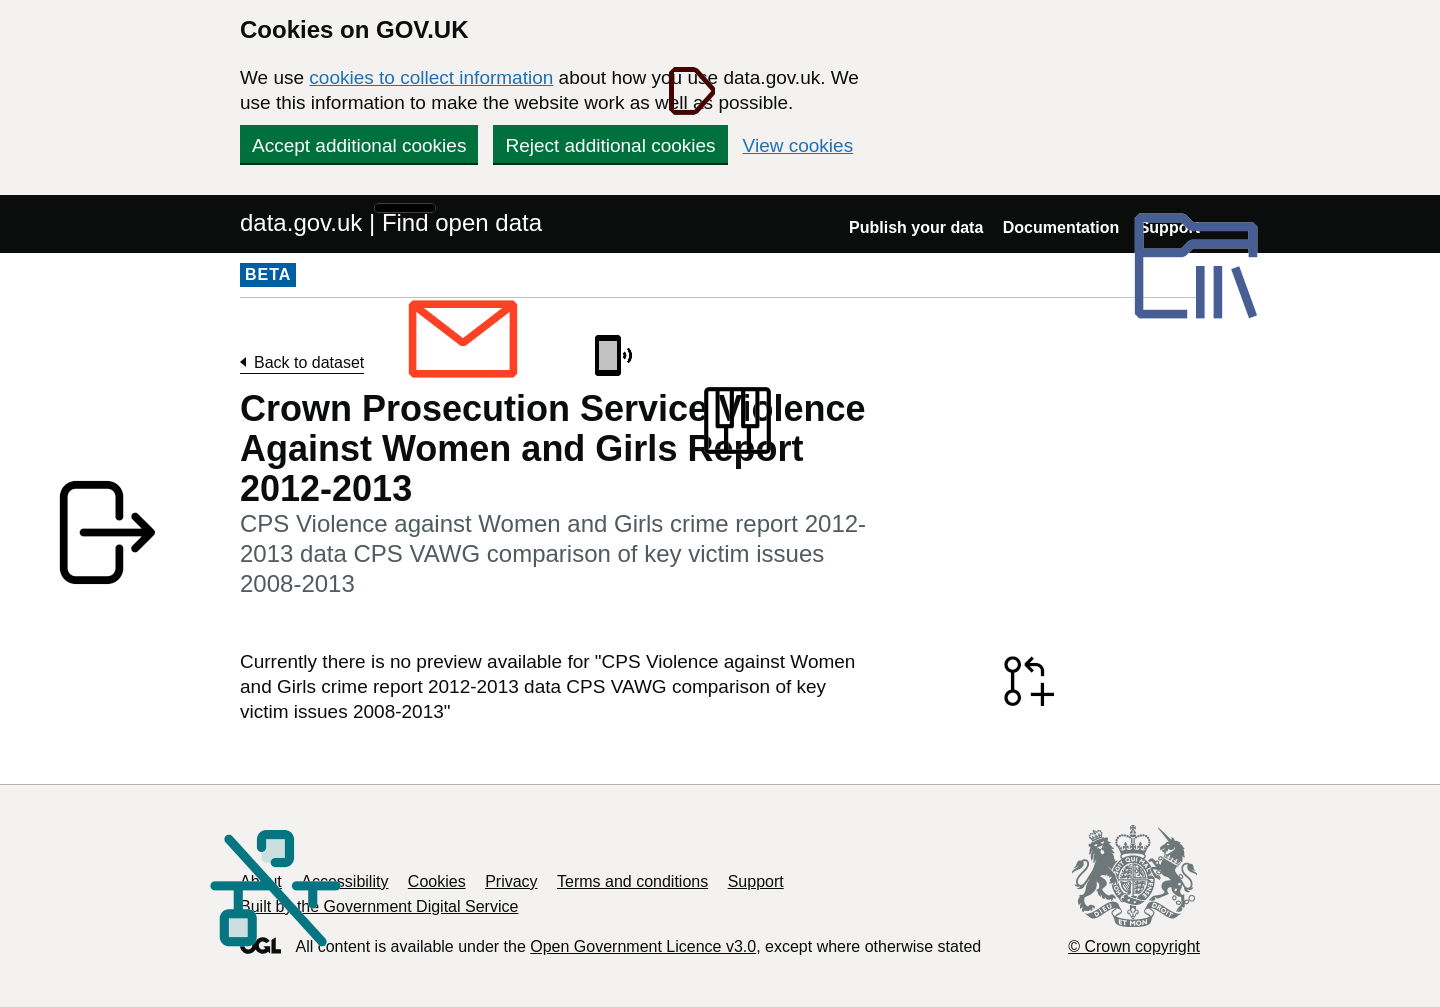 The height and width of the screenshot is (1007, 1440). Describe the element at coordinates (463, 339) in the screenshot. I see `open your inbox` at that location.